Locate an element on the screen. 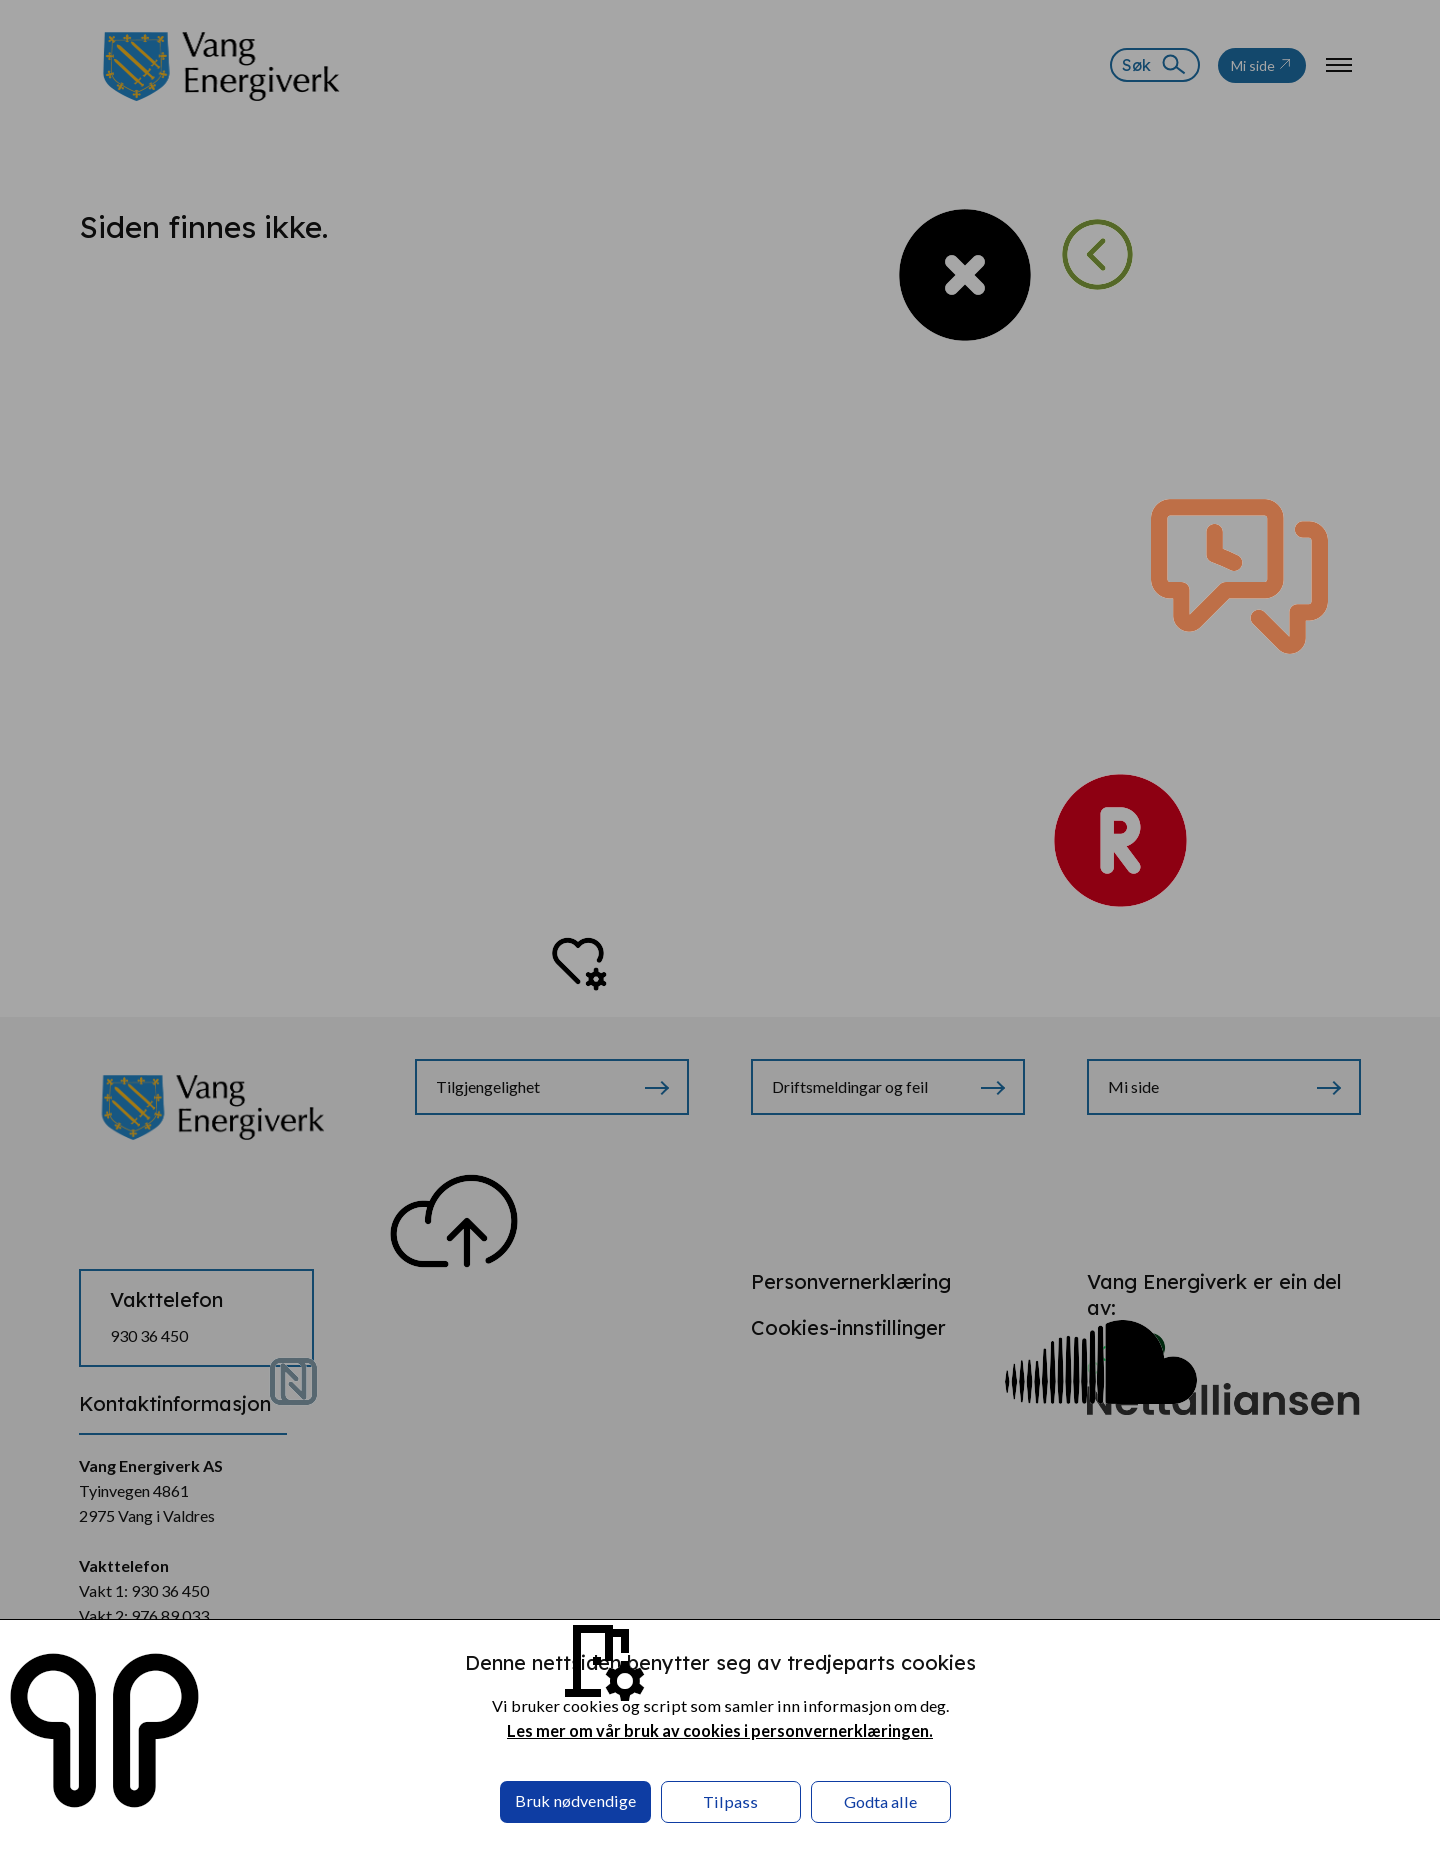 This screenshot has width=1440, height=1853. tap to enable NFC for contactless payments is located at coordinates (293, 1381).